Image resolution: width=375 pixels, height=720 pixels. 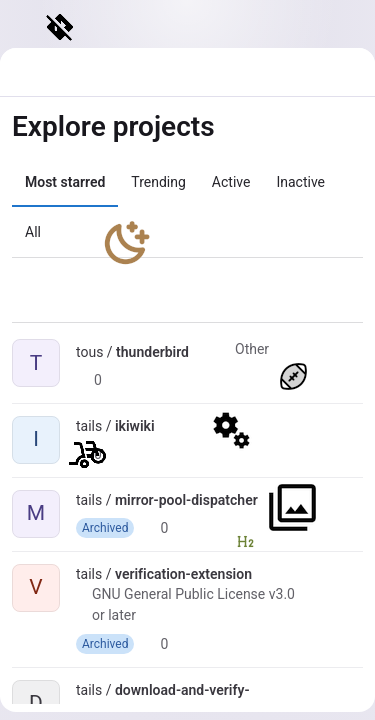 I want to click on access miscellaneous settings or services, so click(x=231, y=430).